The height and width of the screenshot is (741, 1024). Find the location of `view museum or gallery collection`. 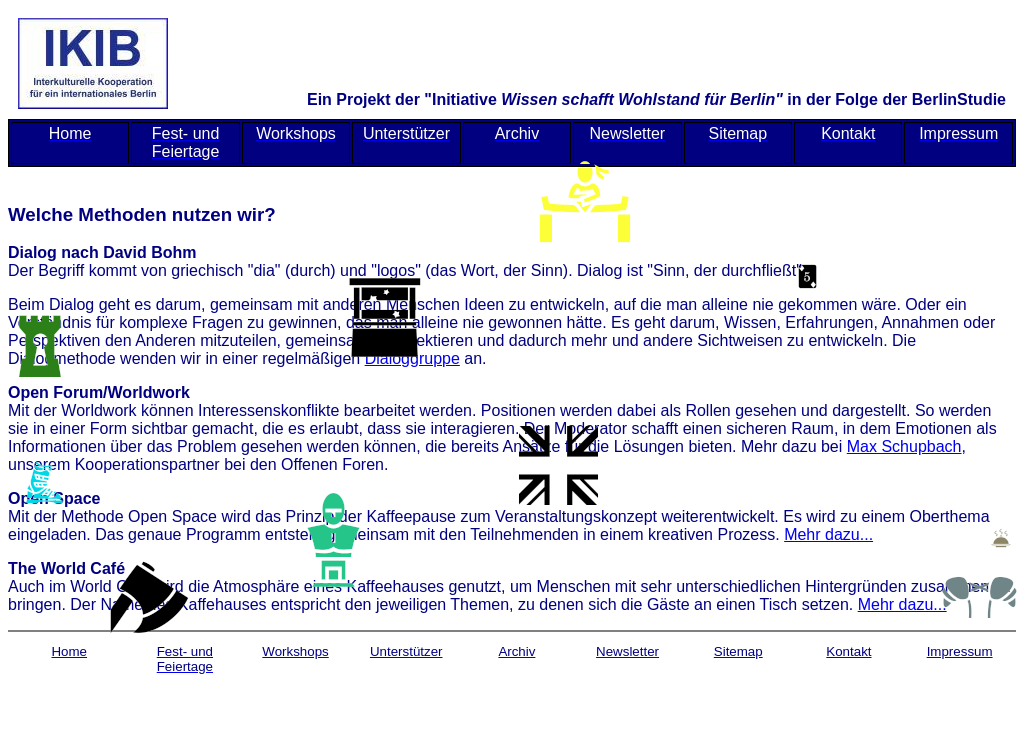

view museum or gallery collection is located at coordinates (333, 539).